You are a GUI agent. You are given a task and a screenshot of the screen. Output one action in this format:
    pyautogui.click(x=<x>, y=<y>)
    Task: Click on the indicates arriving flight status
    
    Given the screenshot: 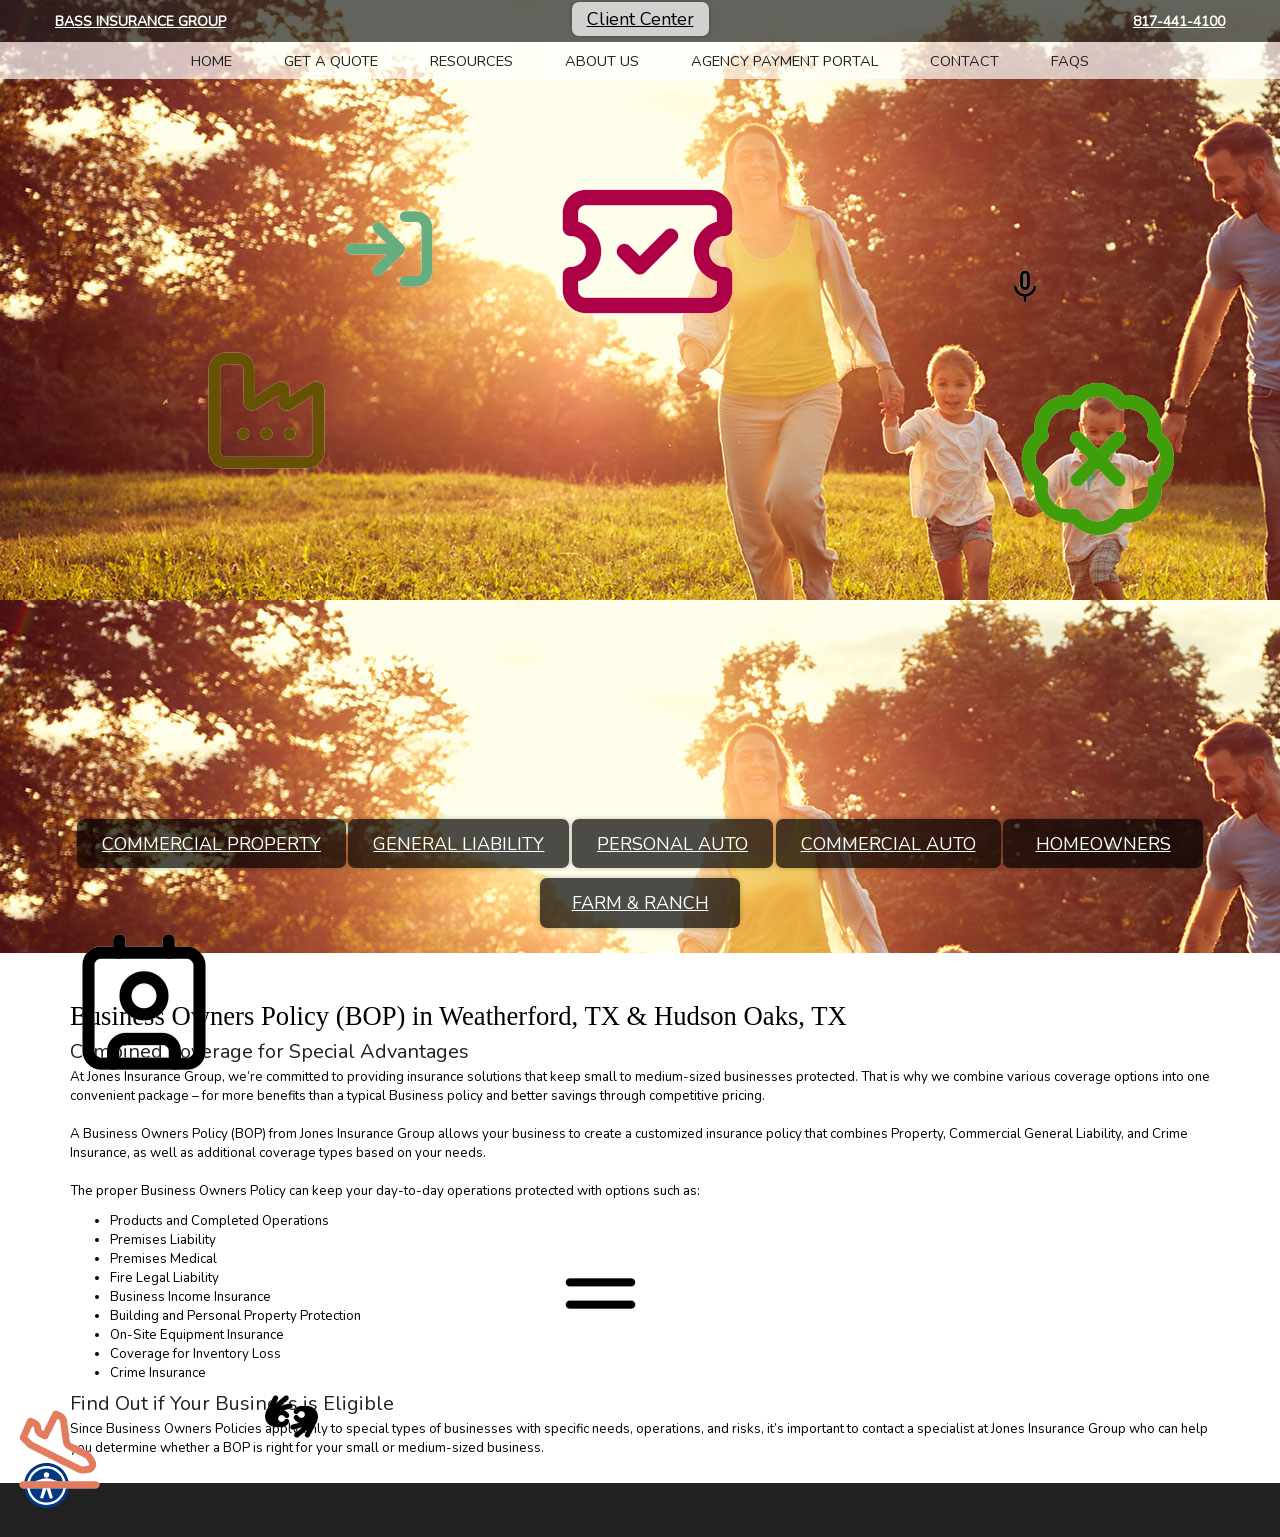 What is the action you would take?
    pyautogui.click(x=59, y=1448)
    